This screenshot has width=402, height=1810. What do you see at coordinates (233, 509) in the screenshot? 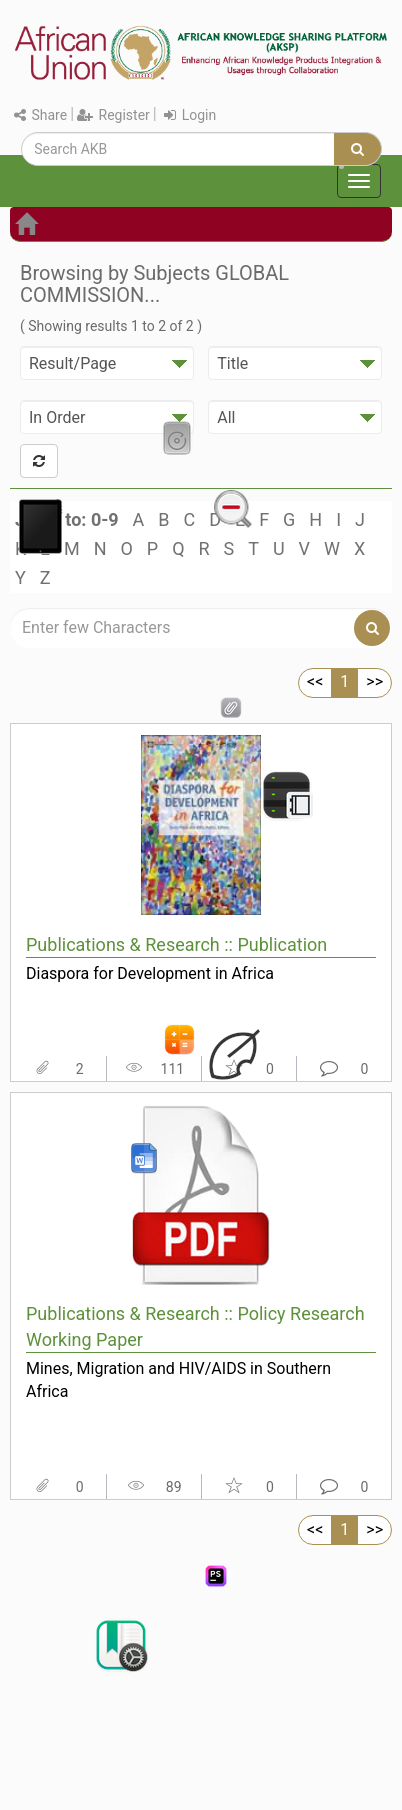
I see `zoom out of the current view` at bounding box center [233, 509].